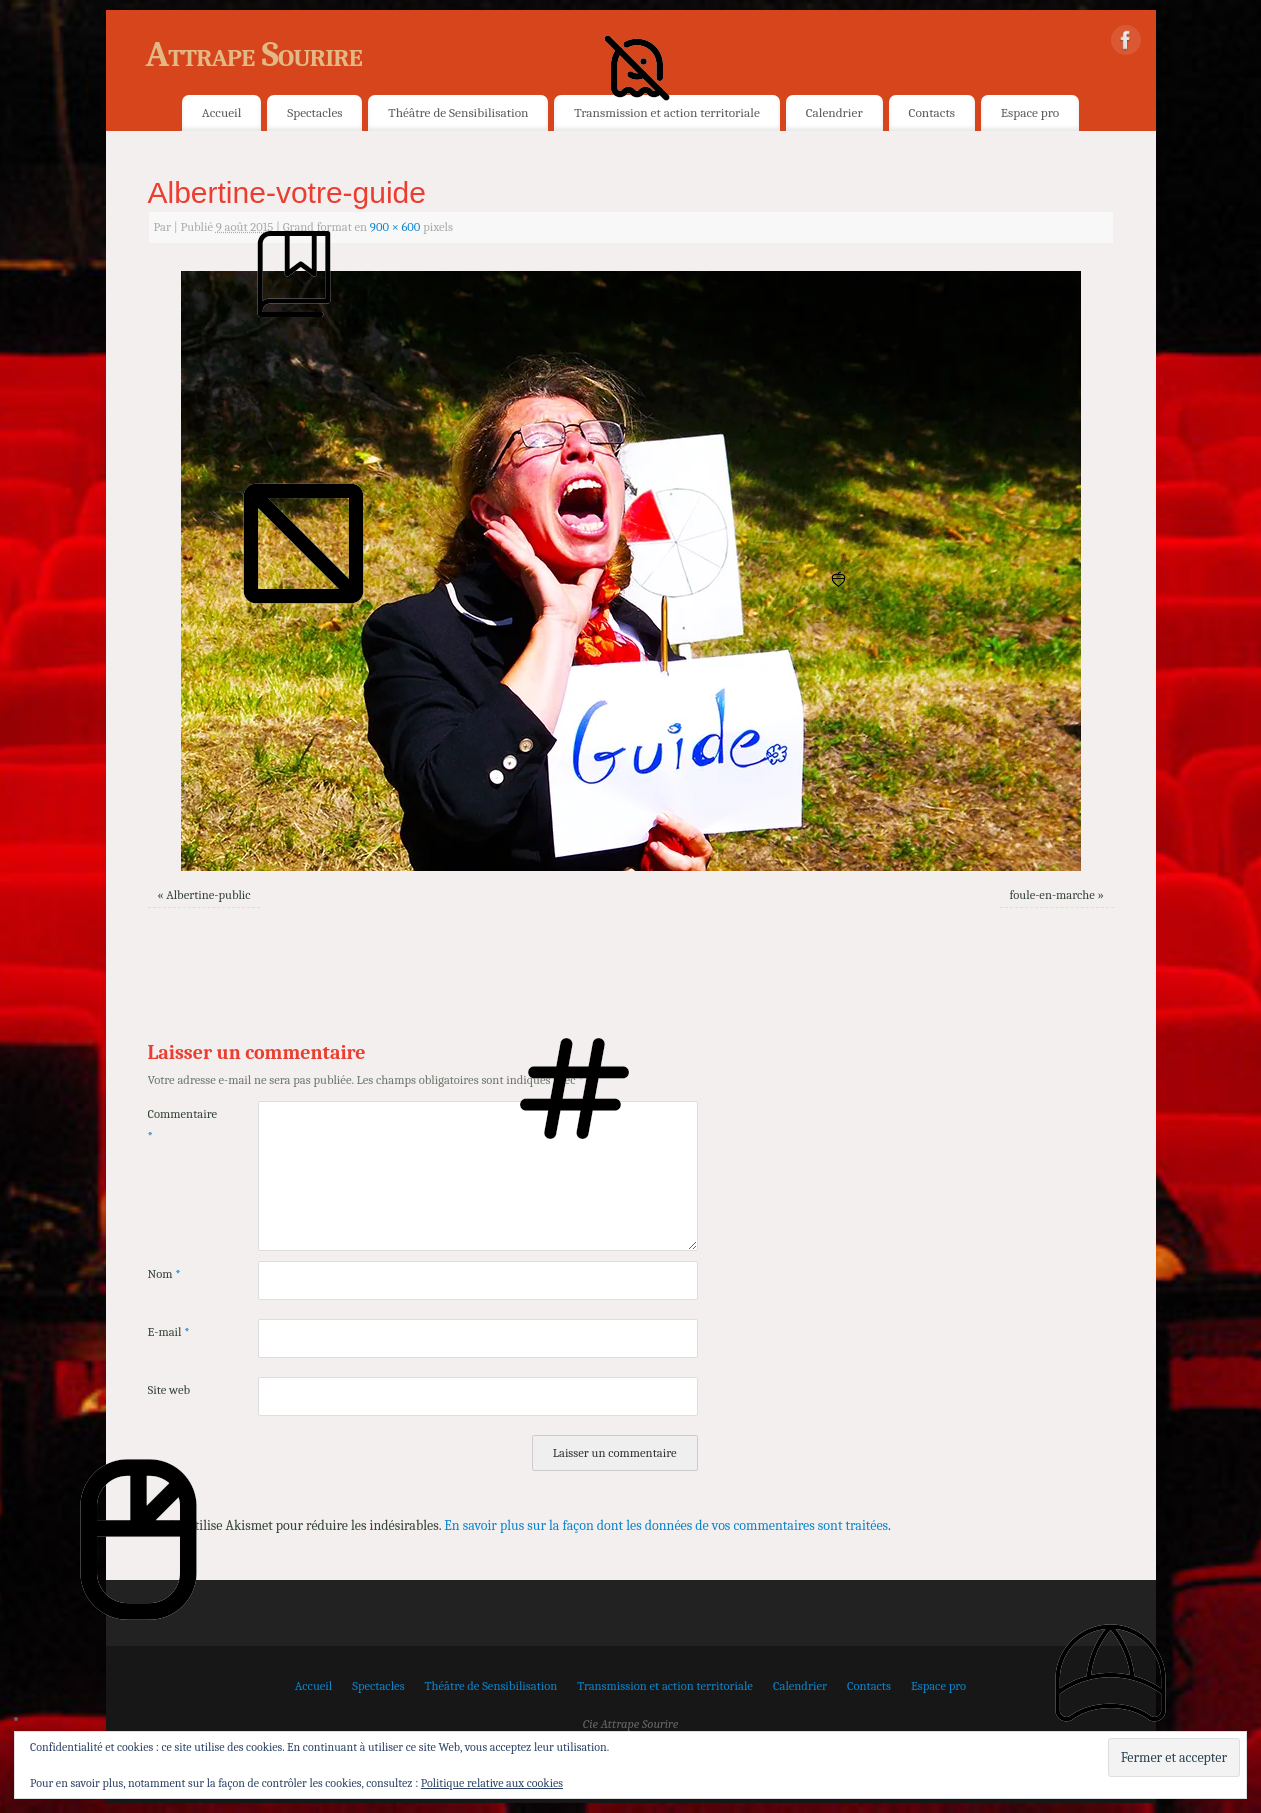 The image size is (1261, 1813). Describe the element at coordinates (574, 1088) in the screenshot. I see `view or add hashtags` at that location.